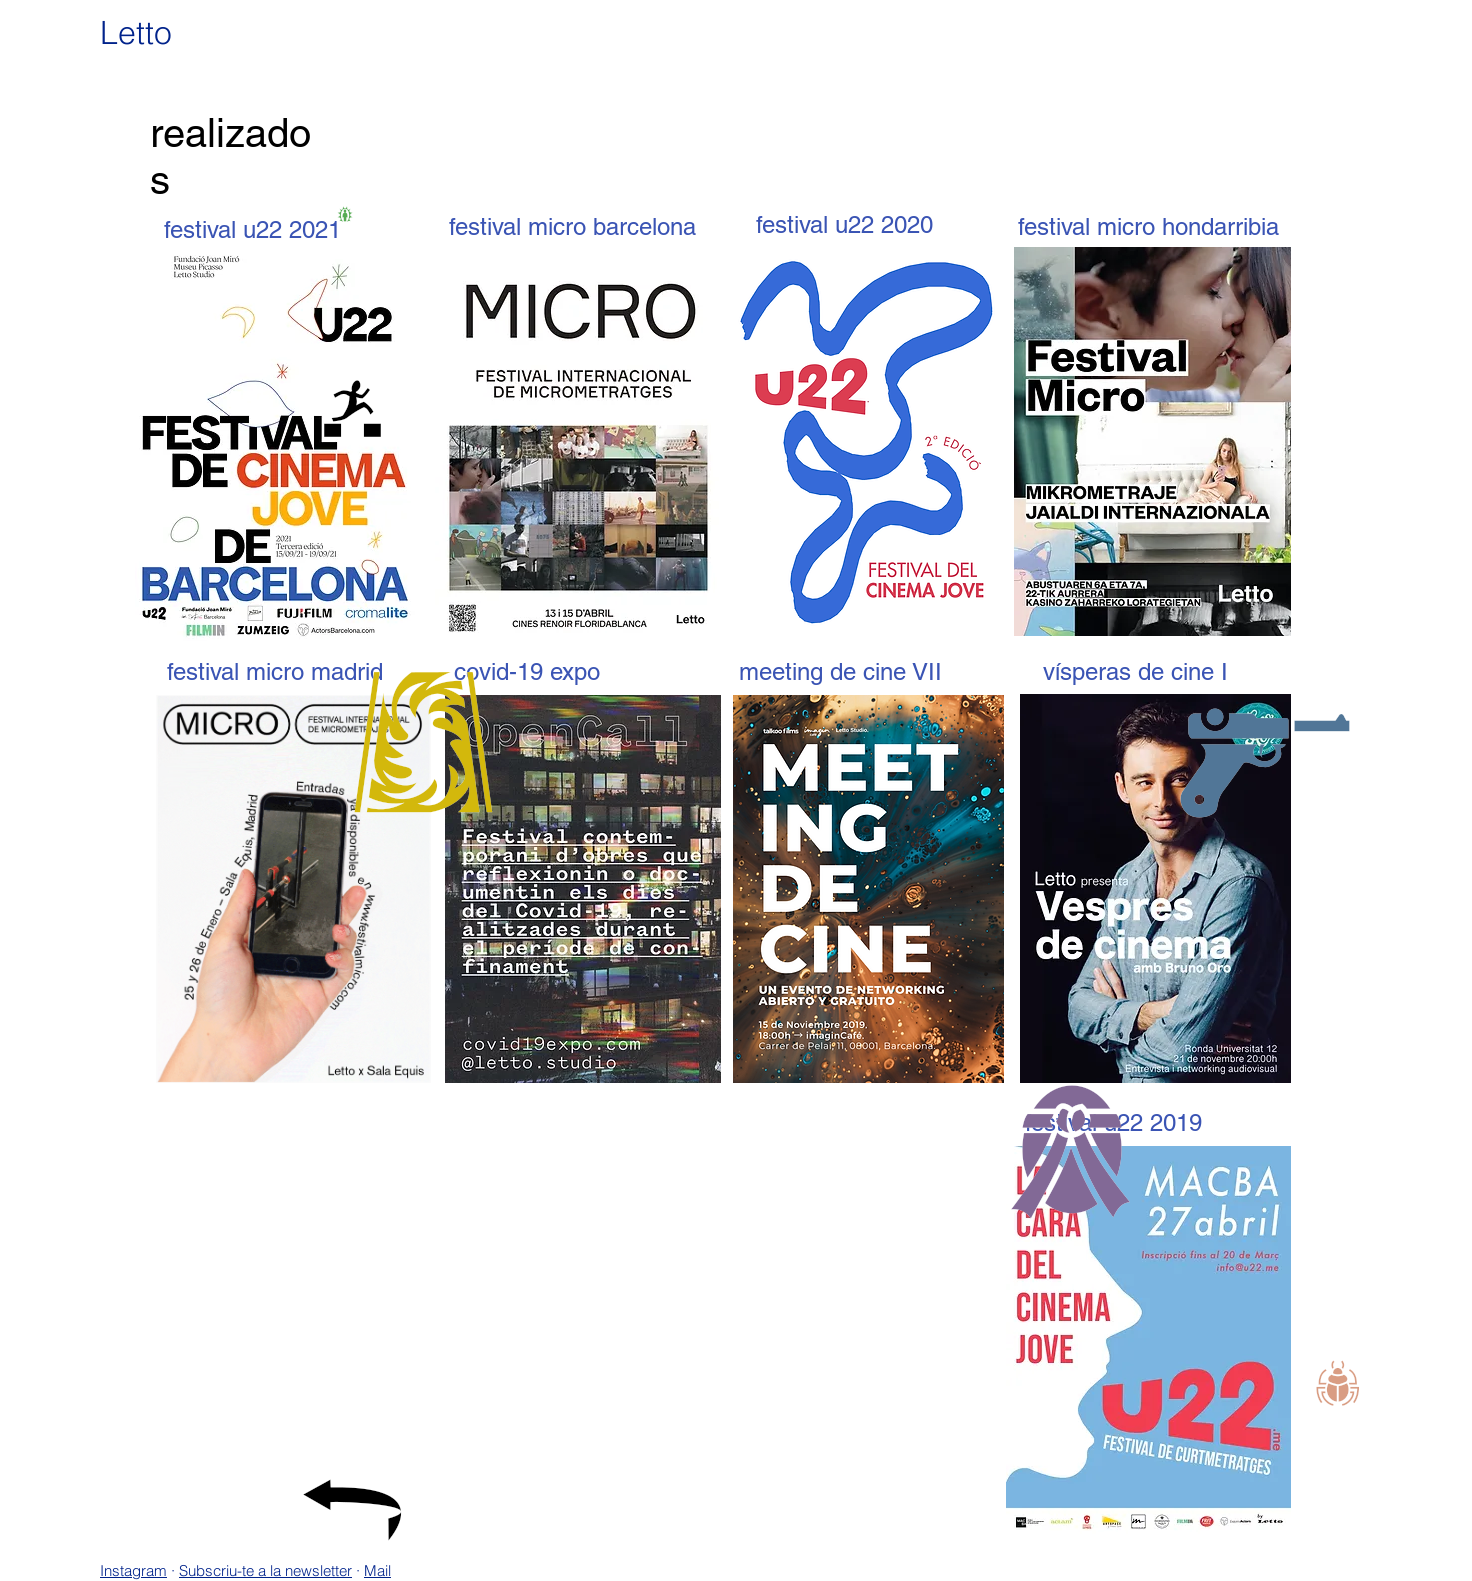 The image size is (1472, 1581). I want to click on collect a rare treasure or artifact, so click(1337, 1383).